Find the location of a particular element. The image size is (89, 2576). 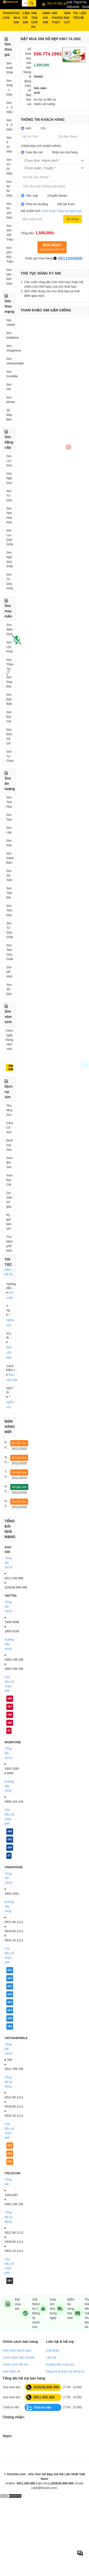

indicates a partnership or collaboration is located at coordinates (85, 1064).